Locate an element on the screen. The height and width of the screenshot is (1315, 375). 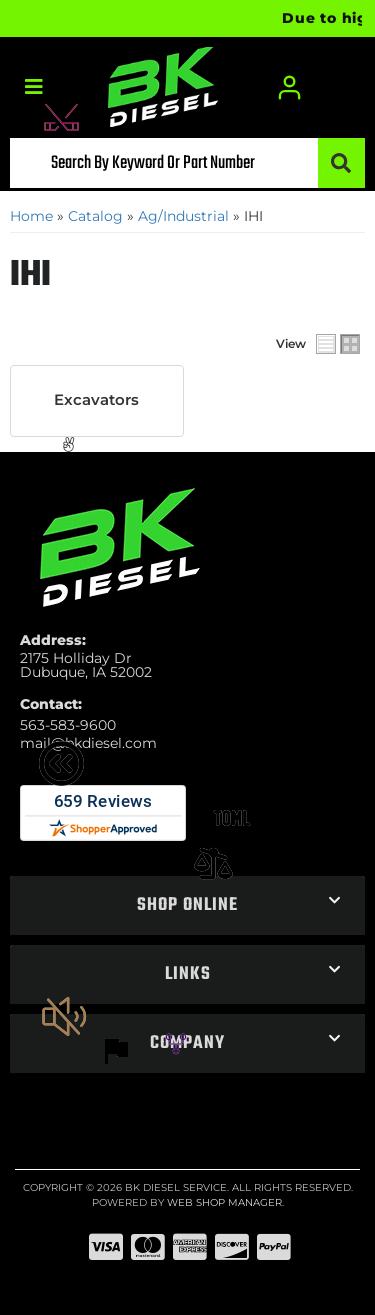
indicates a TOML configuration file is located at coordinates (232, 818).